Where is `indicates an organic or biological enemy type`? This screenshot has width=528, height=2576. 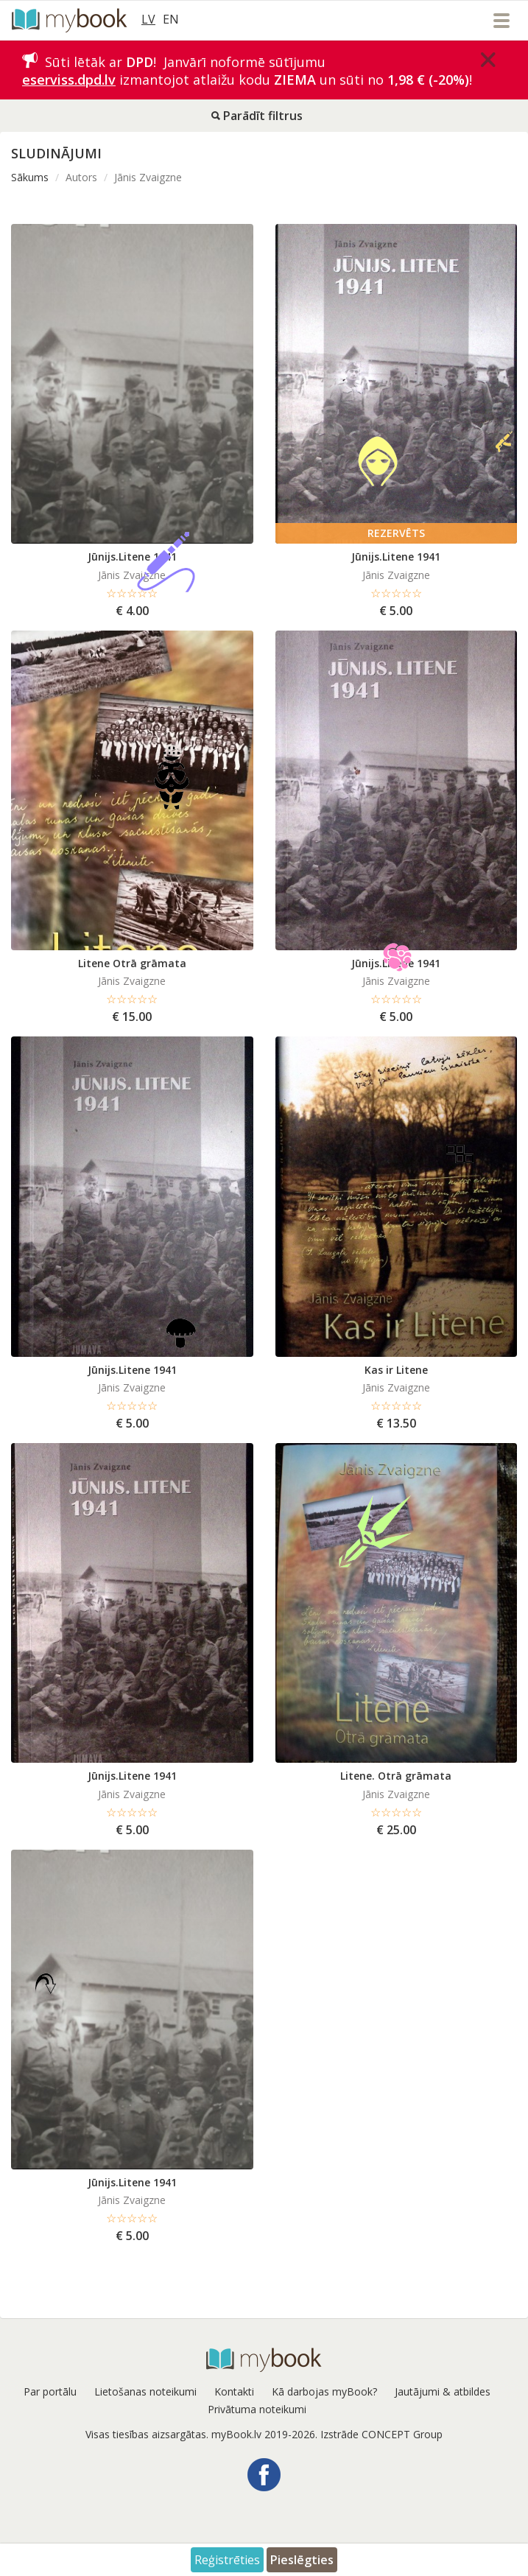
indicates an organic or biological enemy type is located at coordinates (397, 957).